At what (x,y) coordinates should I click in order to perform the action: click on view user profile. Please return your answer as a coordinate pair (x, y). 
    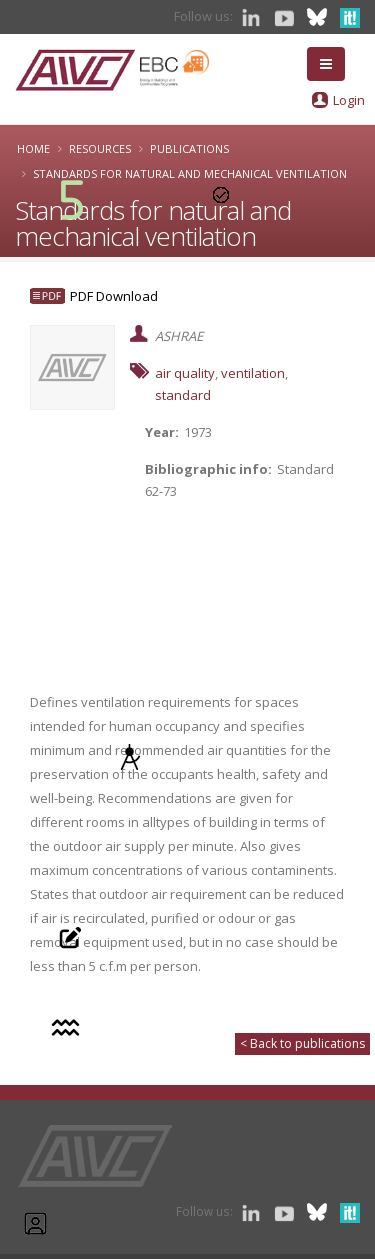
    Looking at the image, I should click on (35, 1223).